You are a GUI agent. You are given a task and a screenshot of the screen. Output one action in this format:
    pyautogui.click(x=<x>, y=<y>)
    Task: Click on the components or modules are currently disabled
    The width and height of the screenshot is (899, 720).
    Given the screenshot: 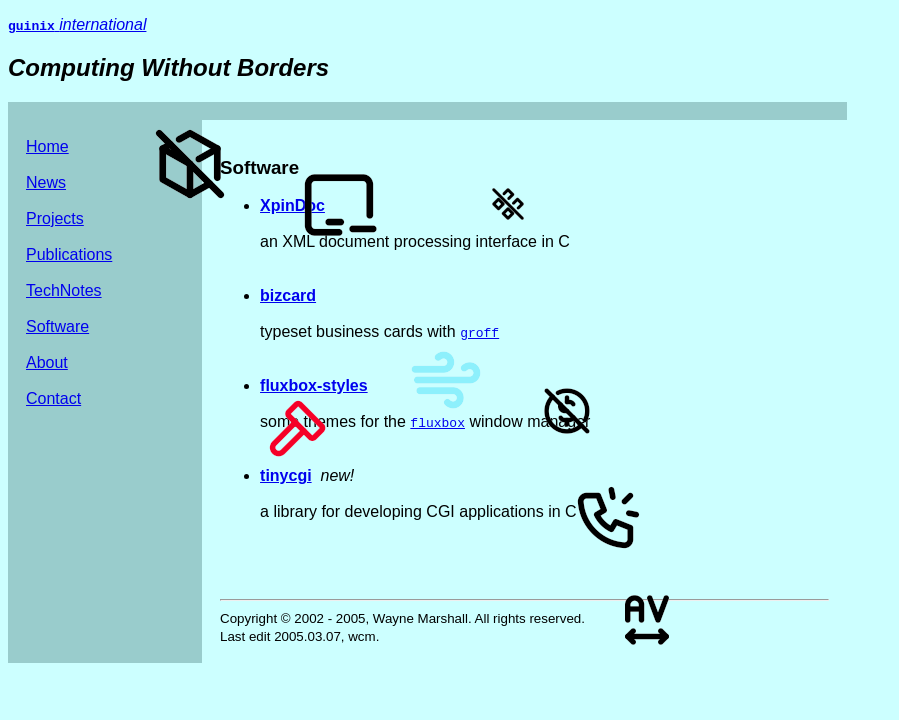 What is the action you would take?
    pyautogui.click(x=508, y=204)
    